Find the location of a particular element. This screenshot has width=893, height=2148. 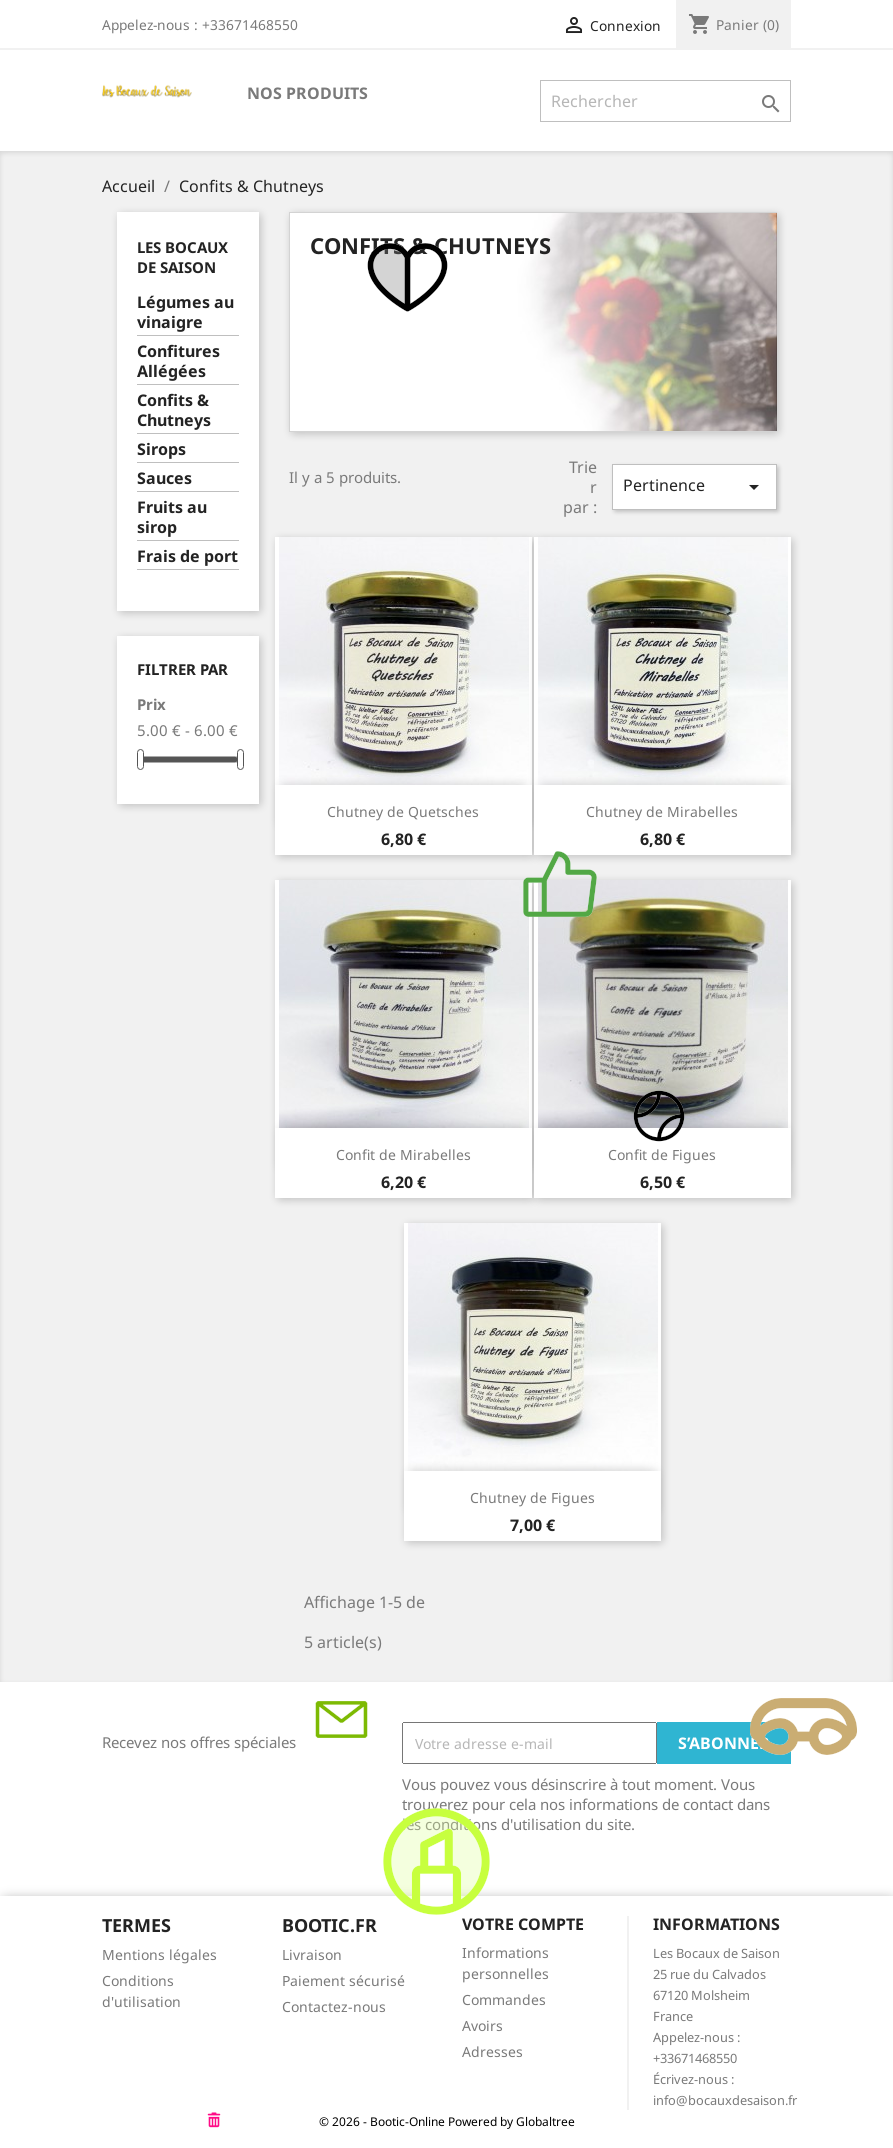

like or approve content is located at coordinates (560, 888).